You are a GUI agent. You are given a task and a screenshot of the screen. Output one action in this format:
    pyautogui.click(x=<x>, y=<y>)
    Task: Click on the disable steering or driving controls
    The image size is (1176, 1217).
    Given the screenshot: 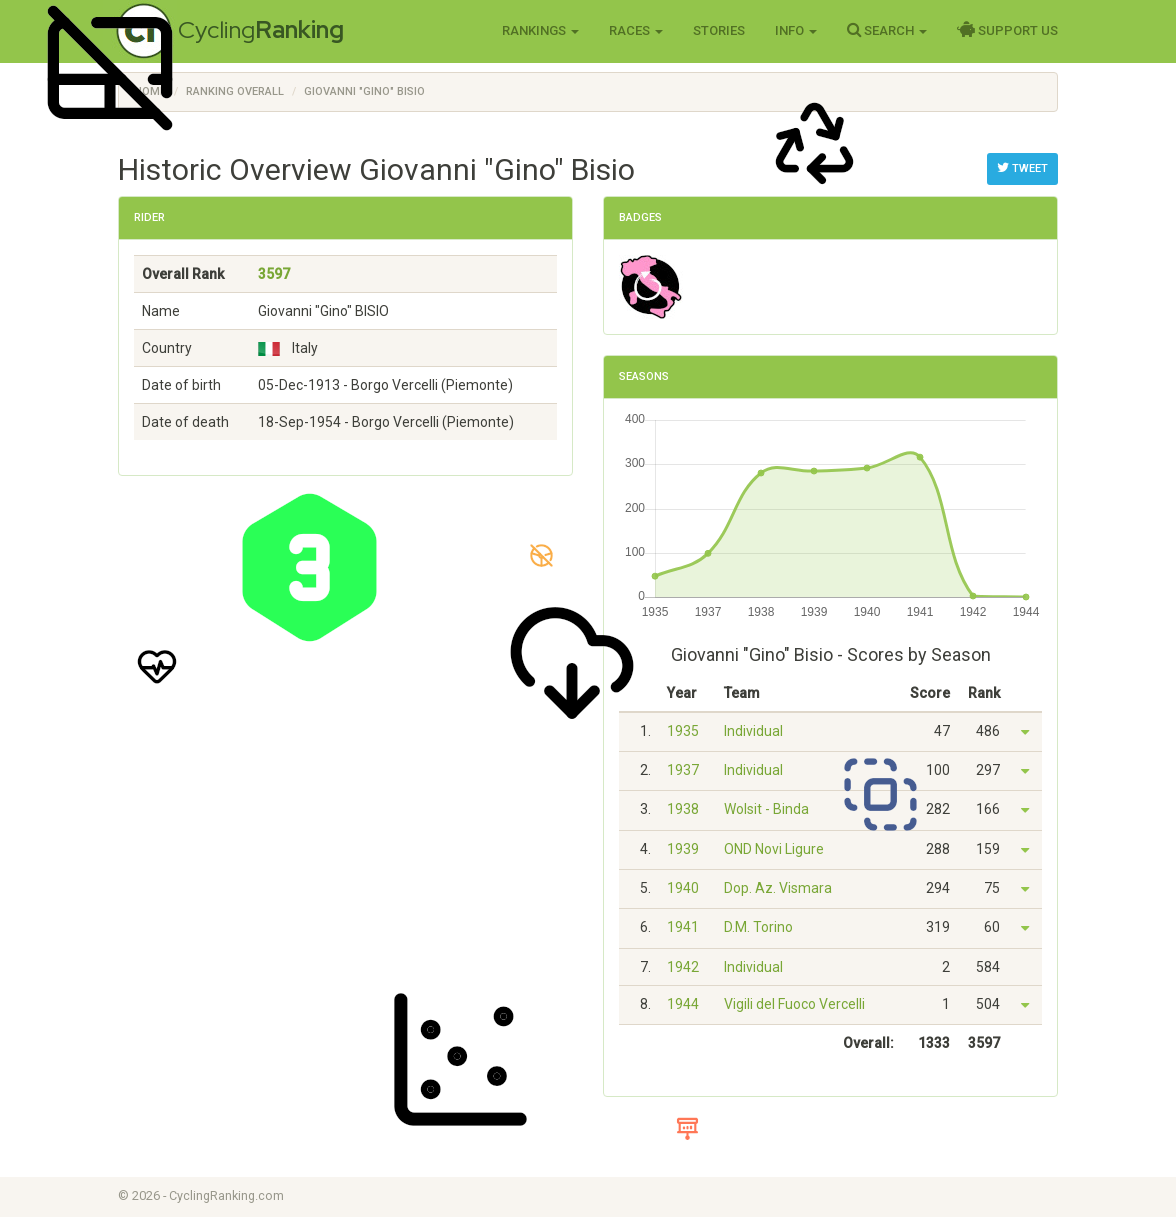 What is the action you would take?
    pyautogui.click(x=541, y=555)
    